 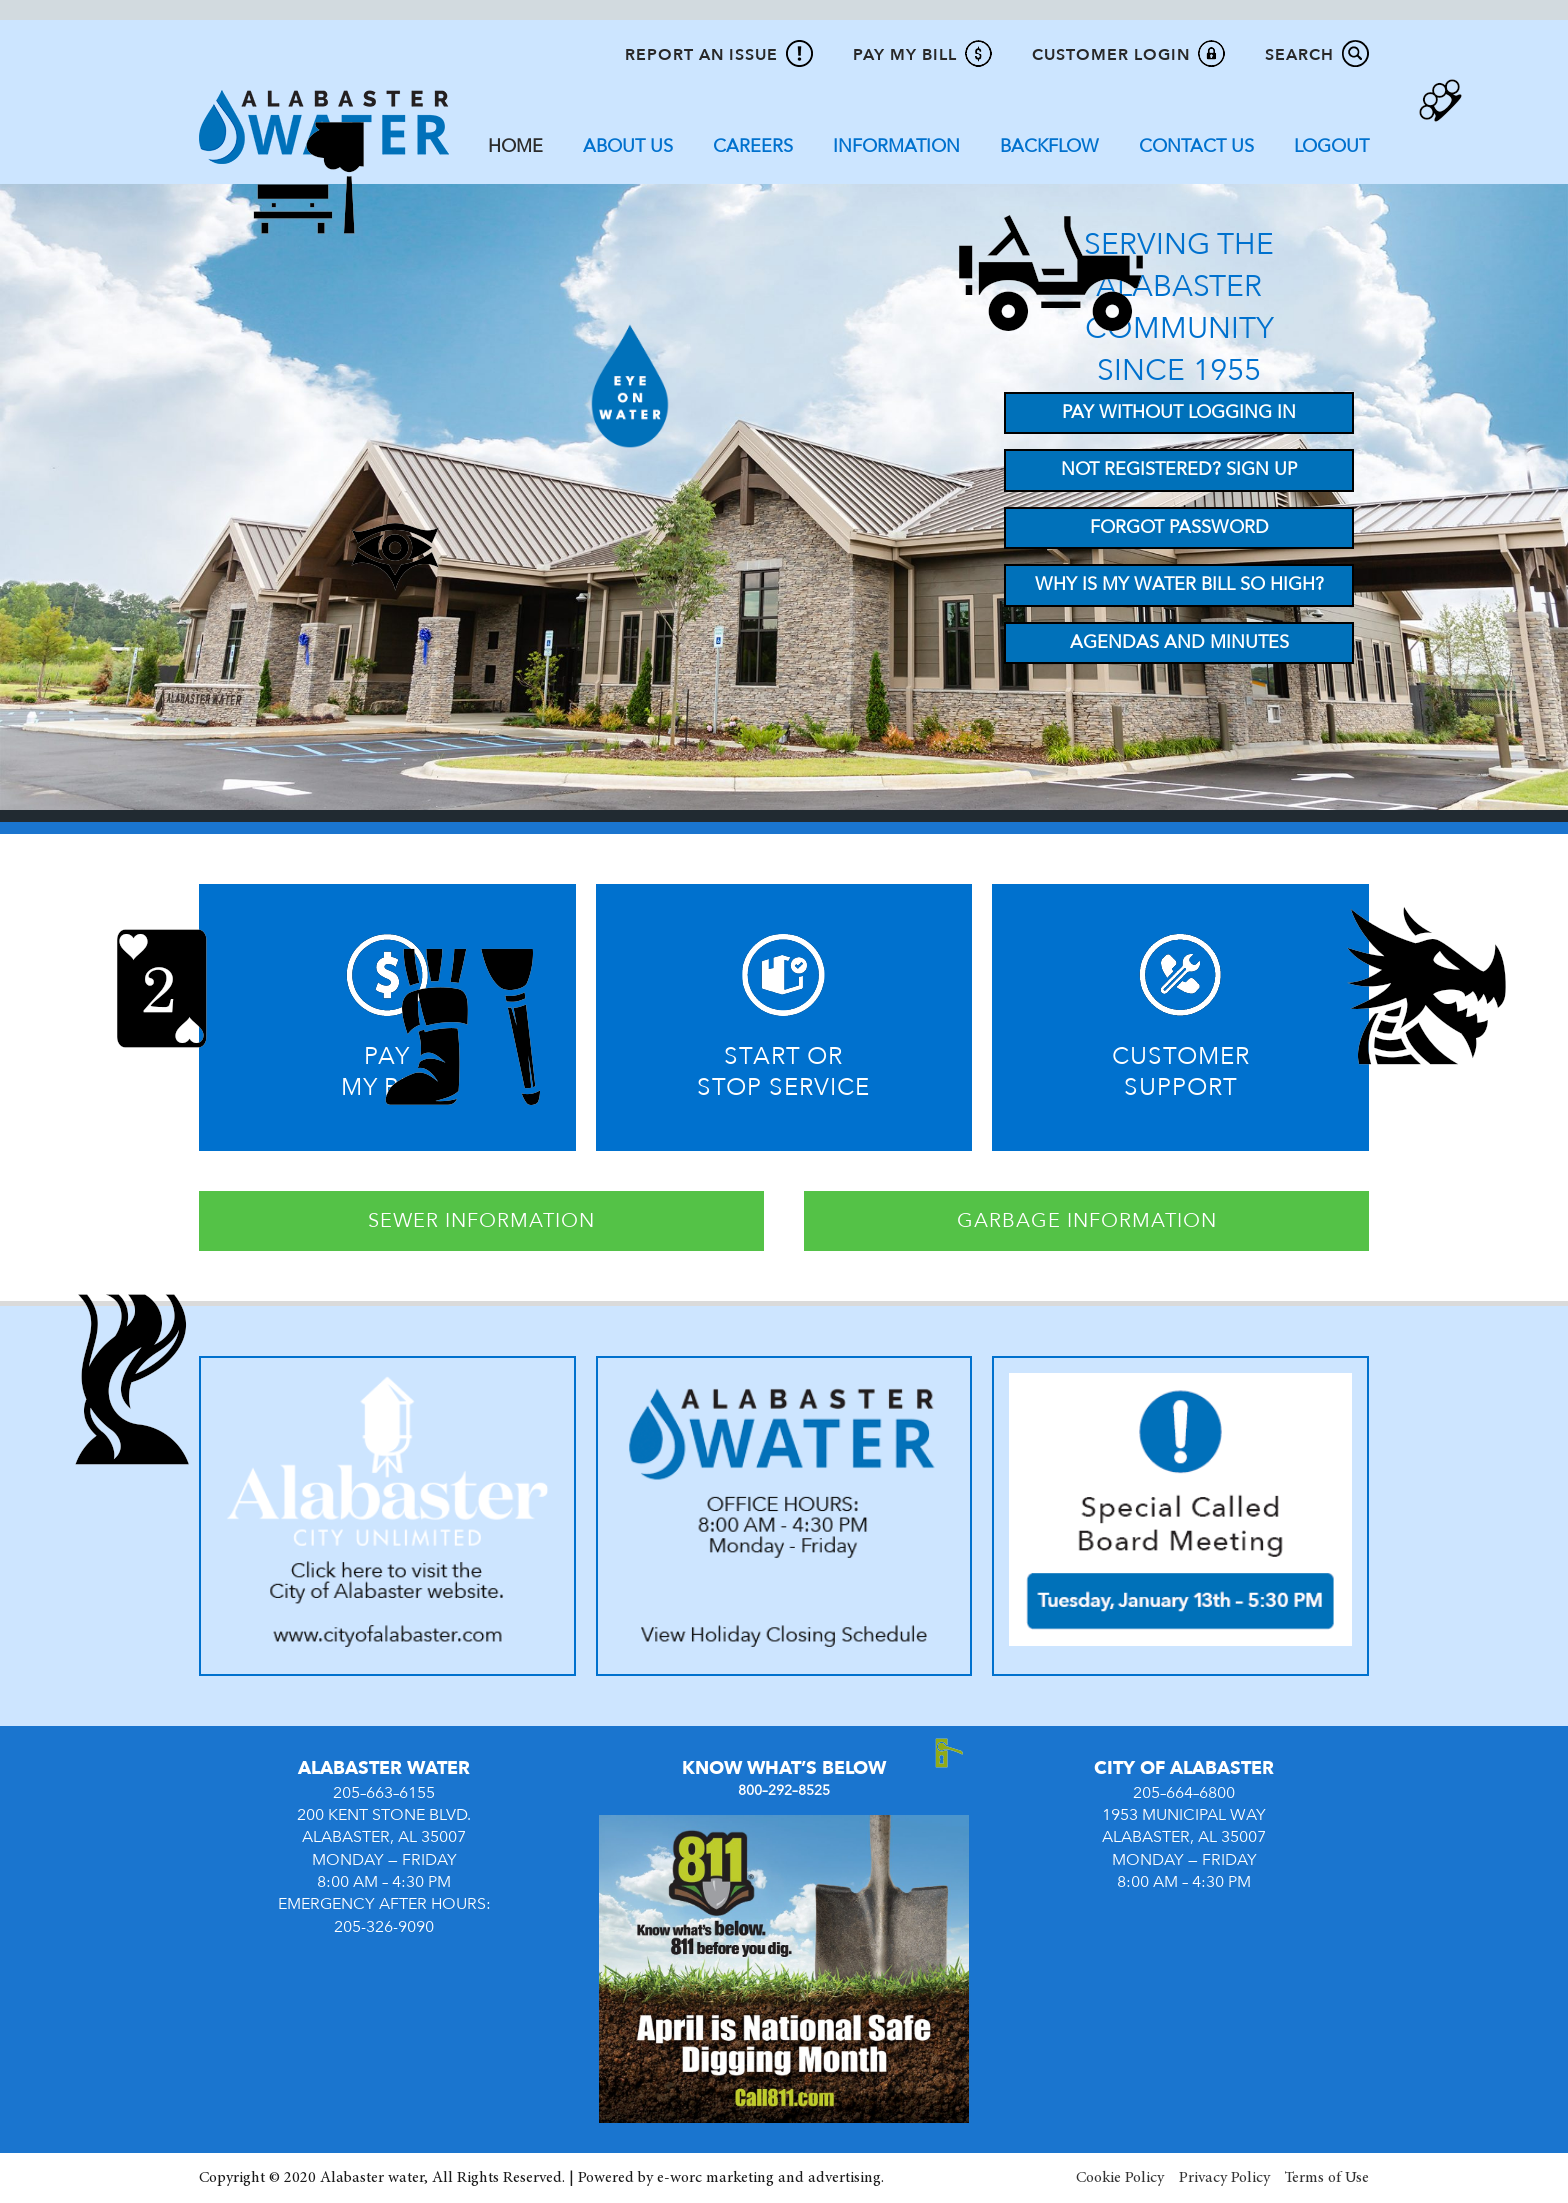 I want to click on indicates a magic or mystical item in inventory, so click(x=125, y=1379).